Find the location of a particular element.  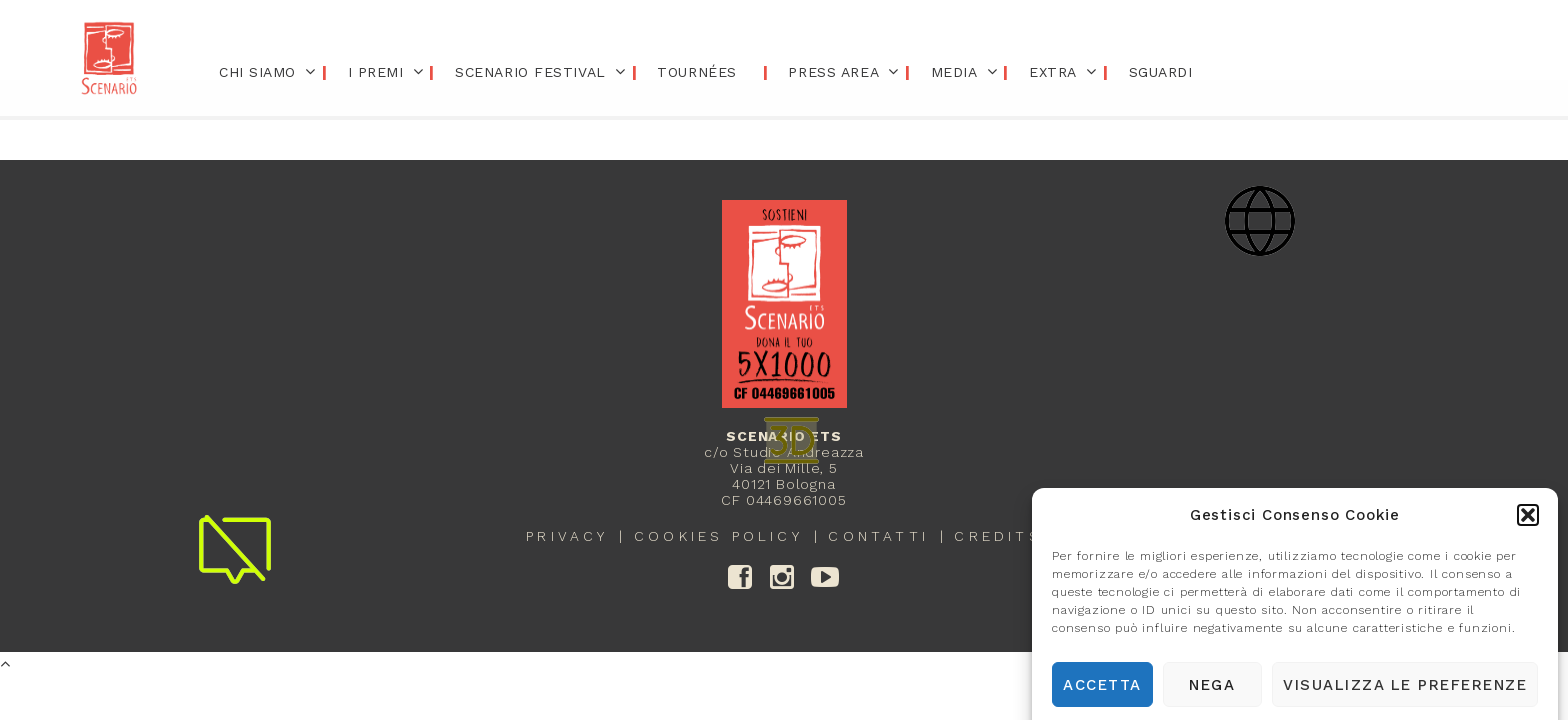

access global or international settings is located at coordinates (1260, 221).